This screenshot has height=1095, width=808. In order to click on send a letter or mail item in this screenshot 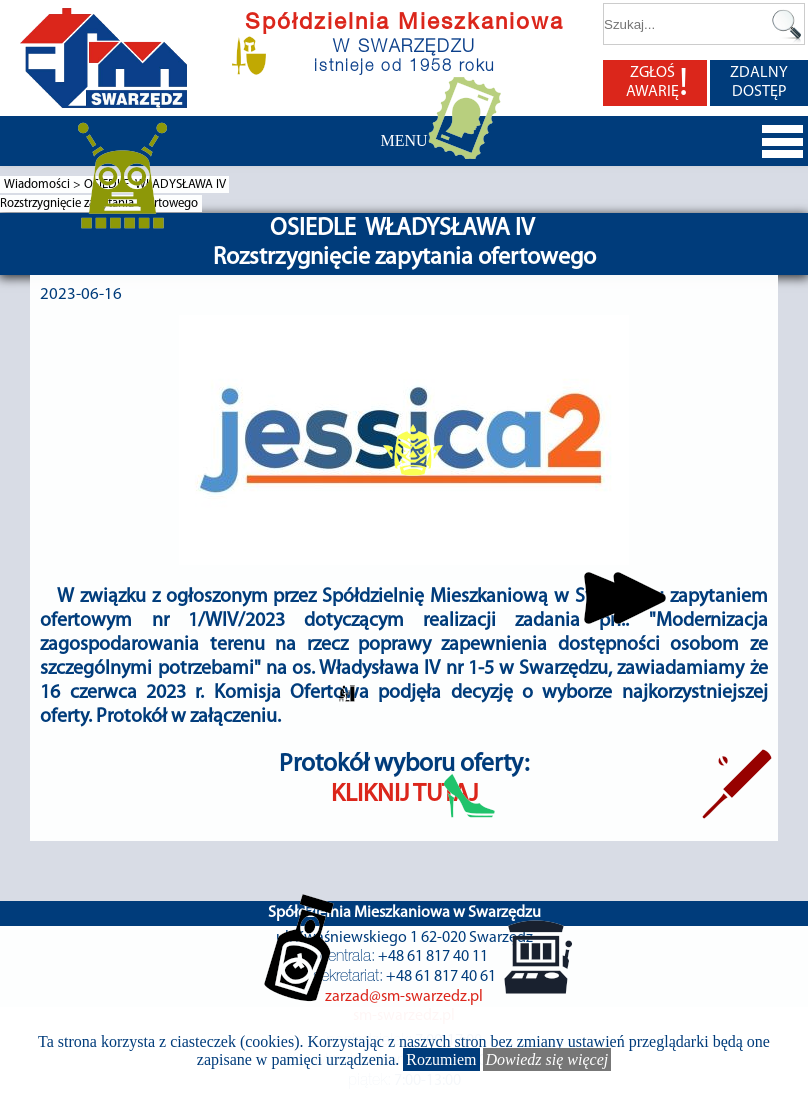, I will do `click(464, 118)`.